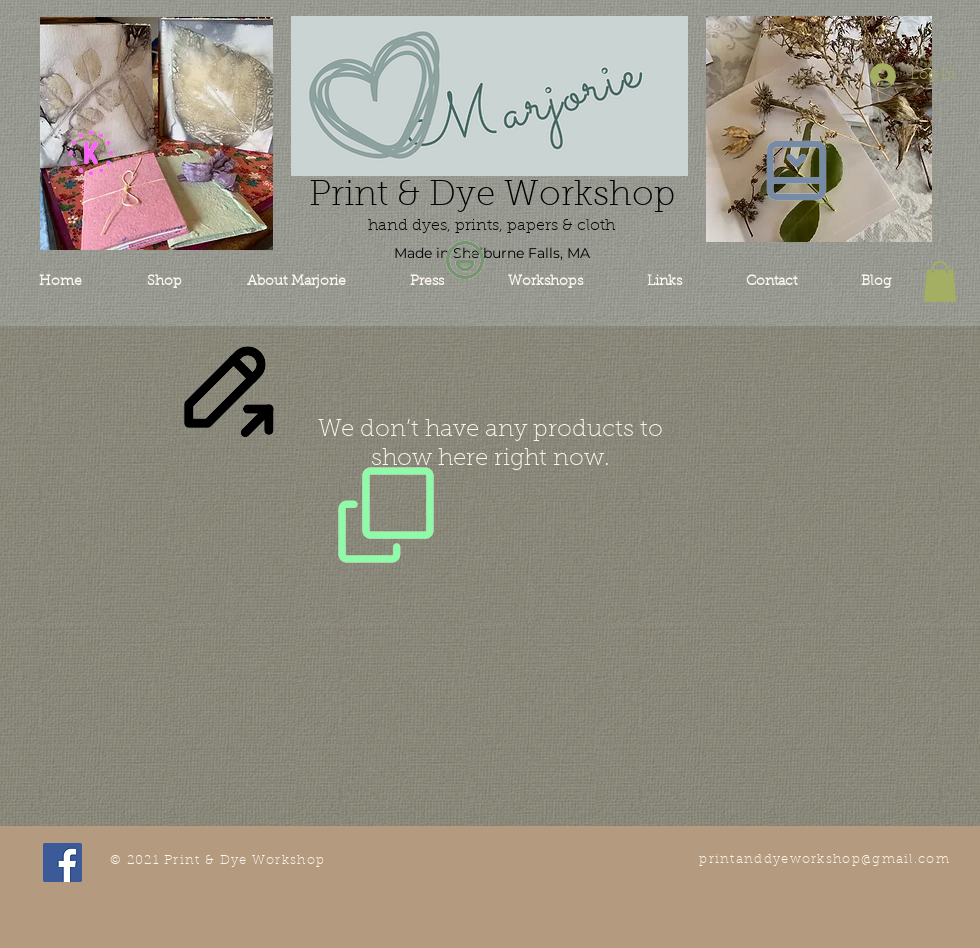 Image resolution: width=980 pixels, height=948 pixels. I want to click on copy to clipboard, so click(386, 515).